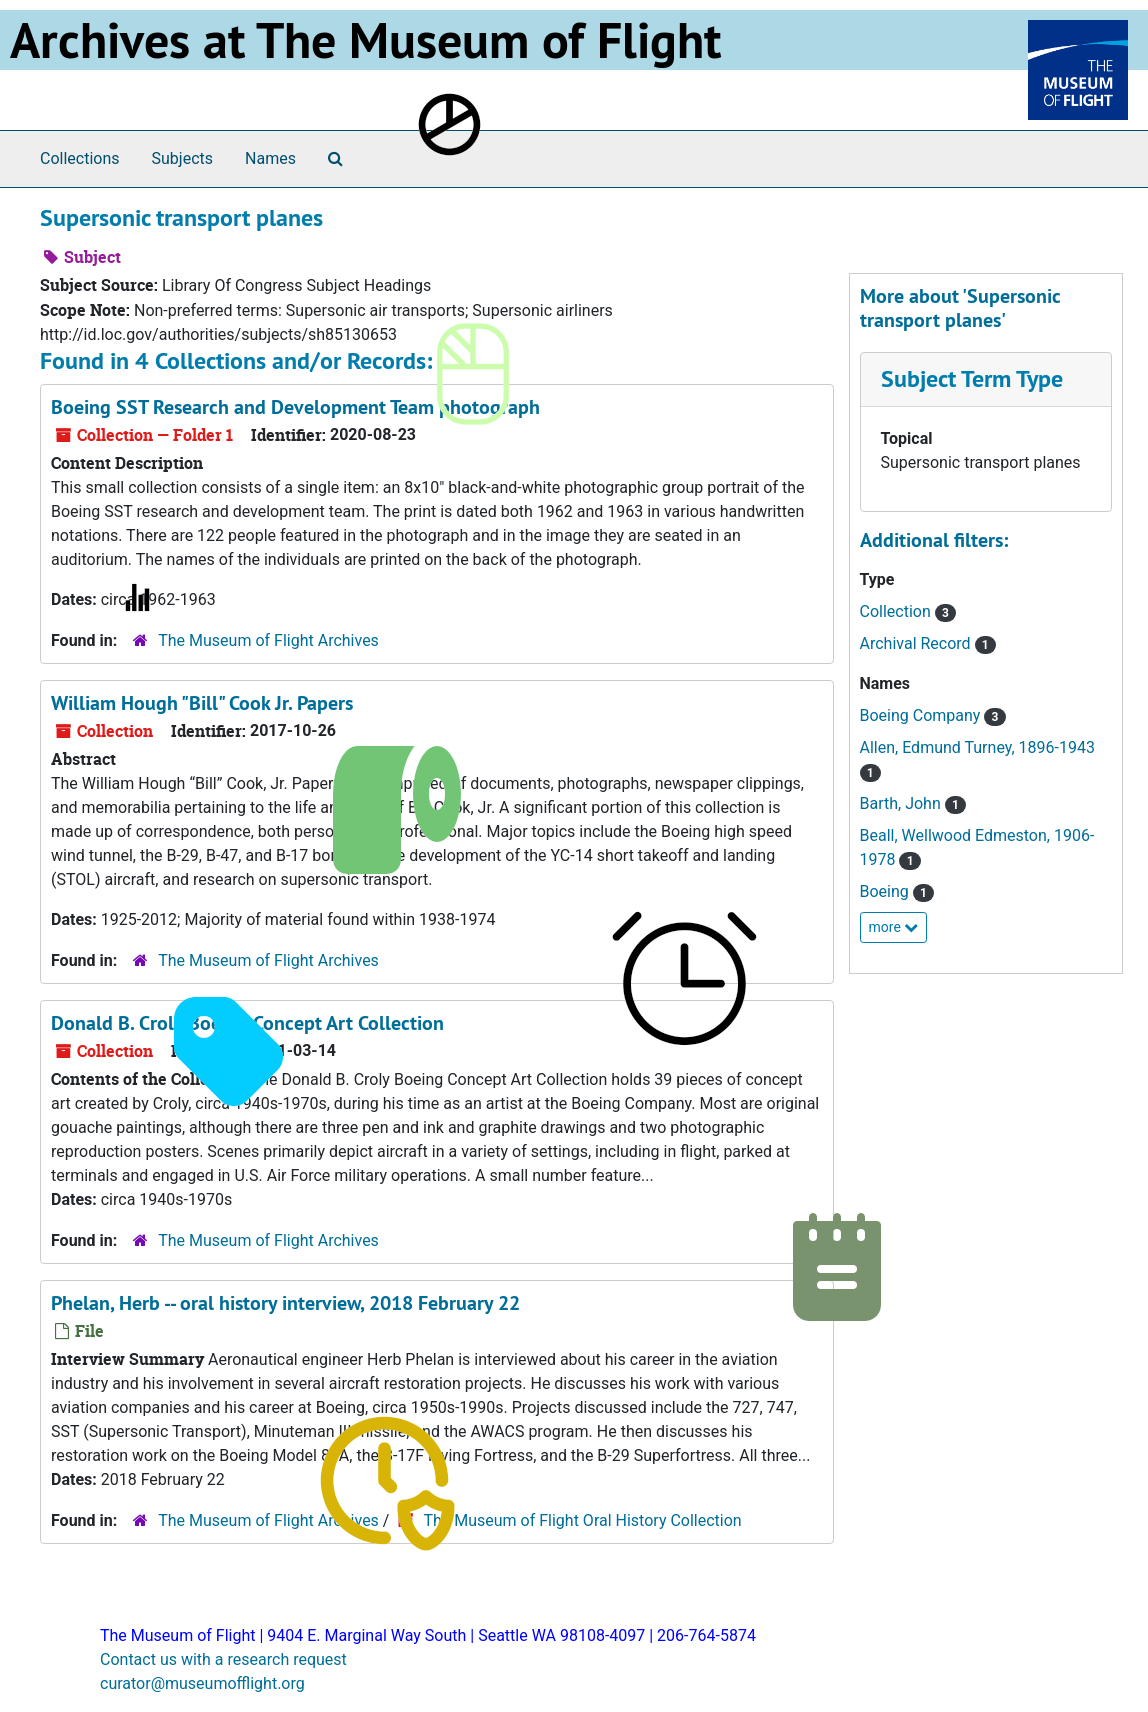  What do you see at coordinates (228, 1051) in the screenshot?
I see `add or manage tags` at bounding box center [228, 1051].